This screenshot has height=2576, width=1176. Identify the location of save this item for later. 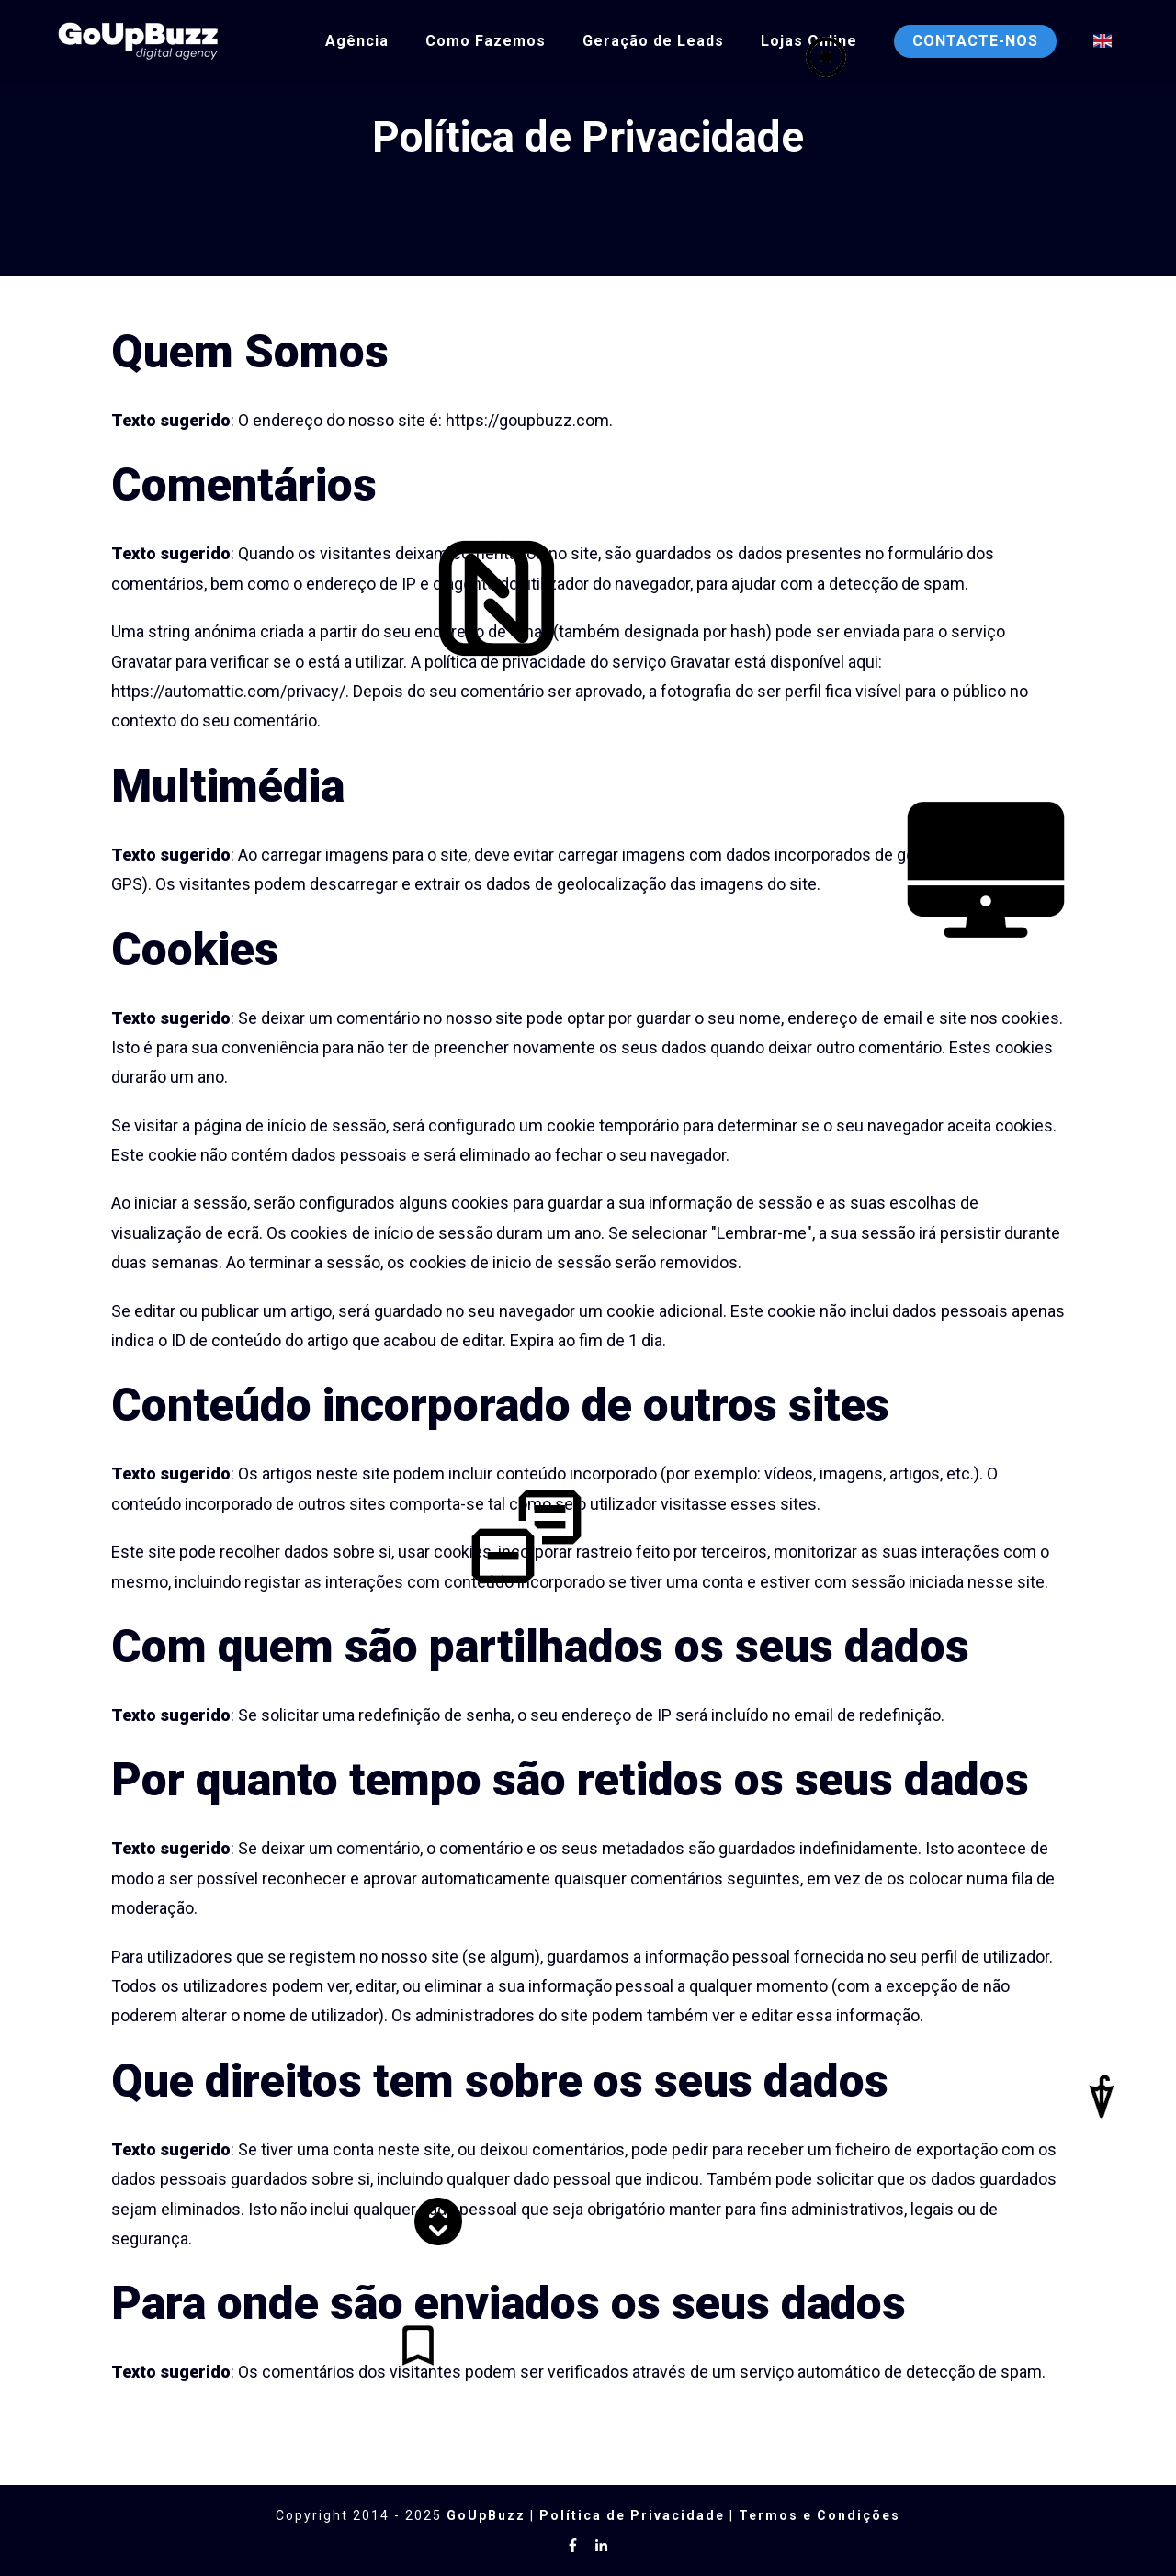
(418, 2345).